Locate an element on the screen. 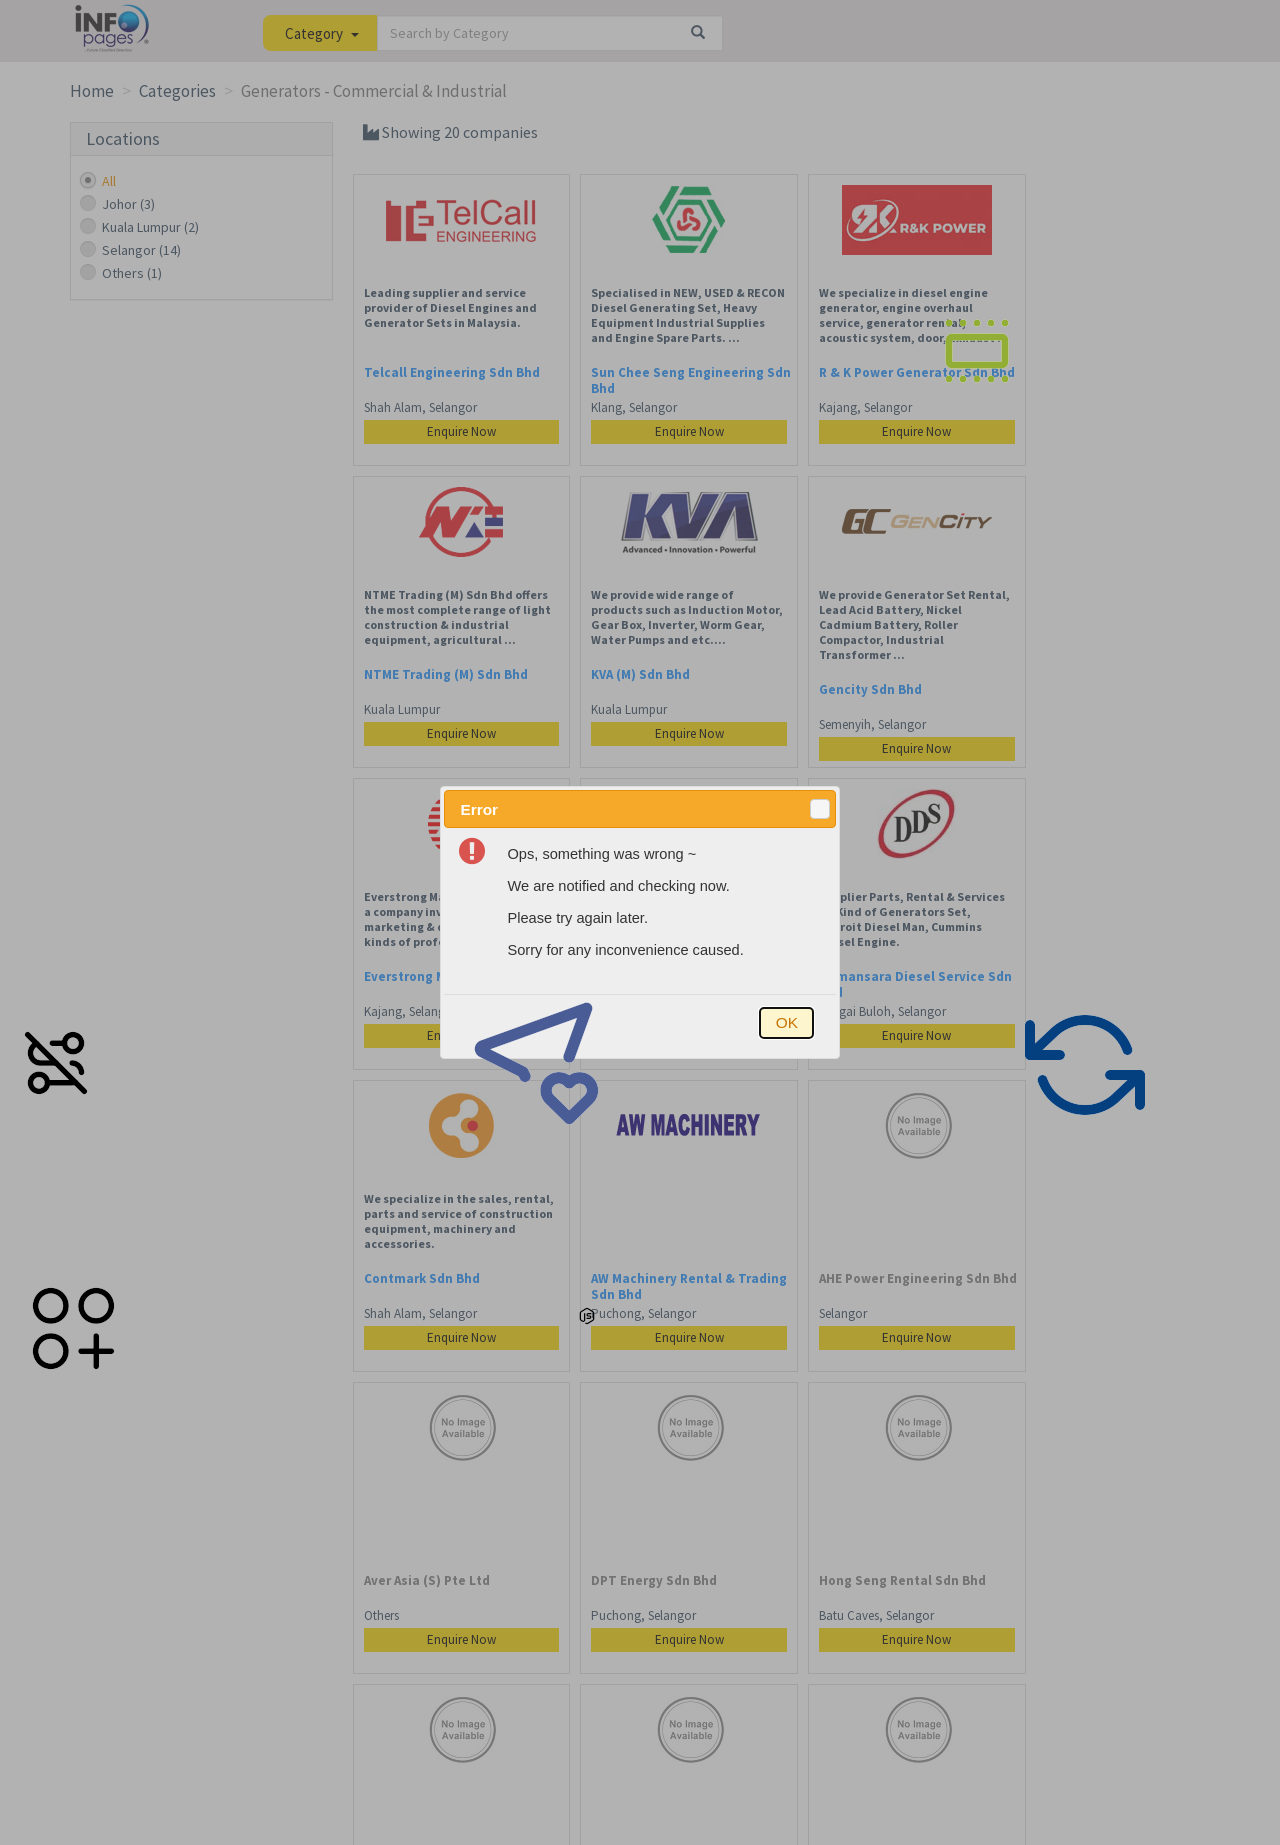 This screenshot has width=1280, height=1845. refresh or reload content is located at coordinates (1085, 1065).